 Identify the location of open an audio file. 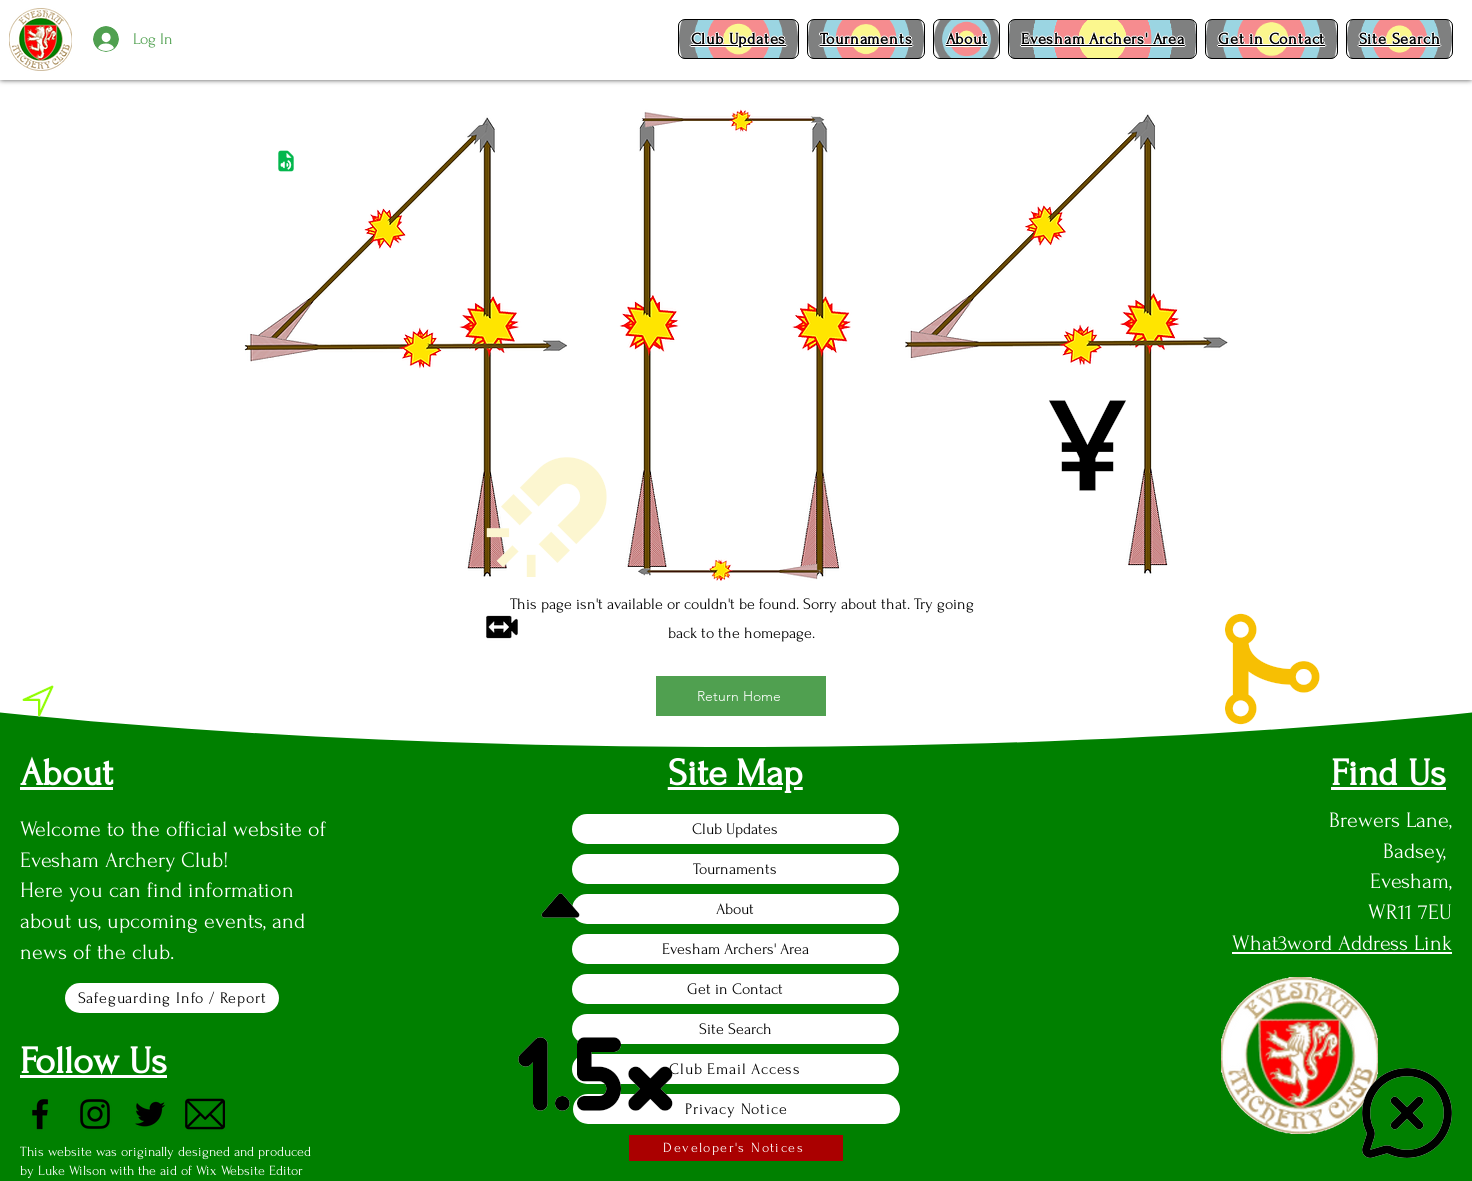
(286, 161).